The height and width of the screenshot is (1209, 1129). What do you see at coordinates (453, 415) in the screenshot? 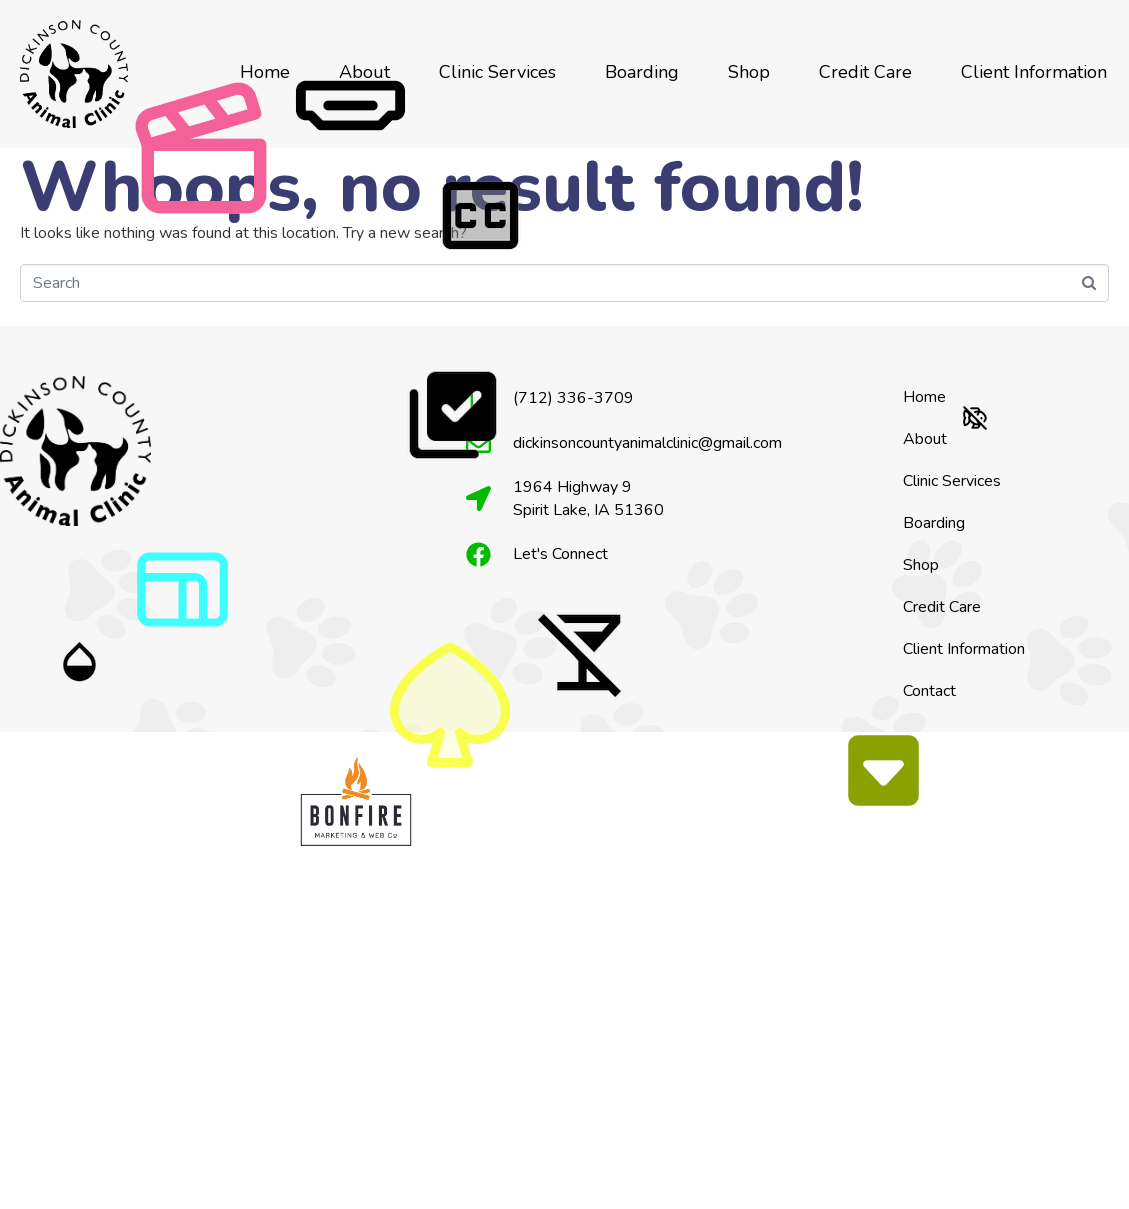
I see `item successfully added to library` at bounding box center [453, 415].